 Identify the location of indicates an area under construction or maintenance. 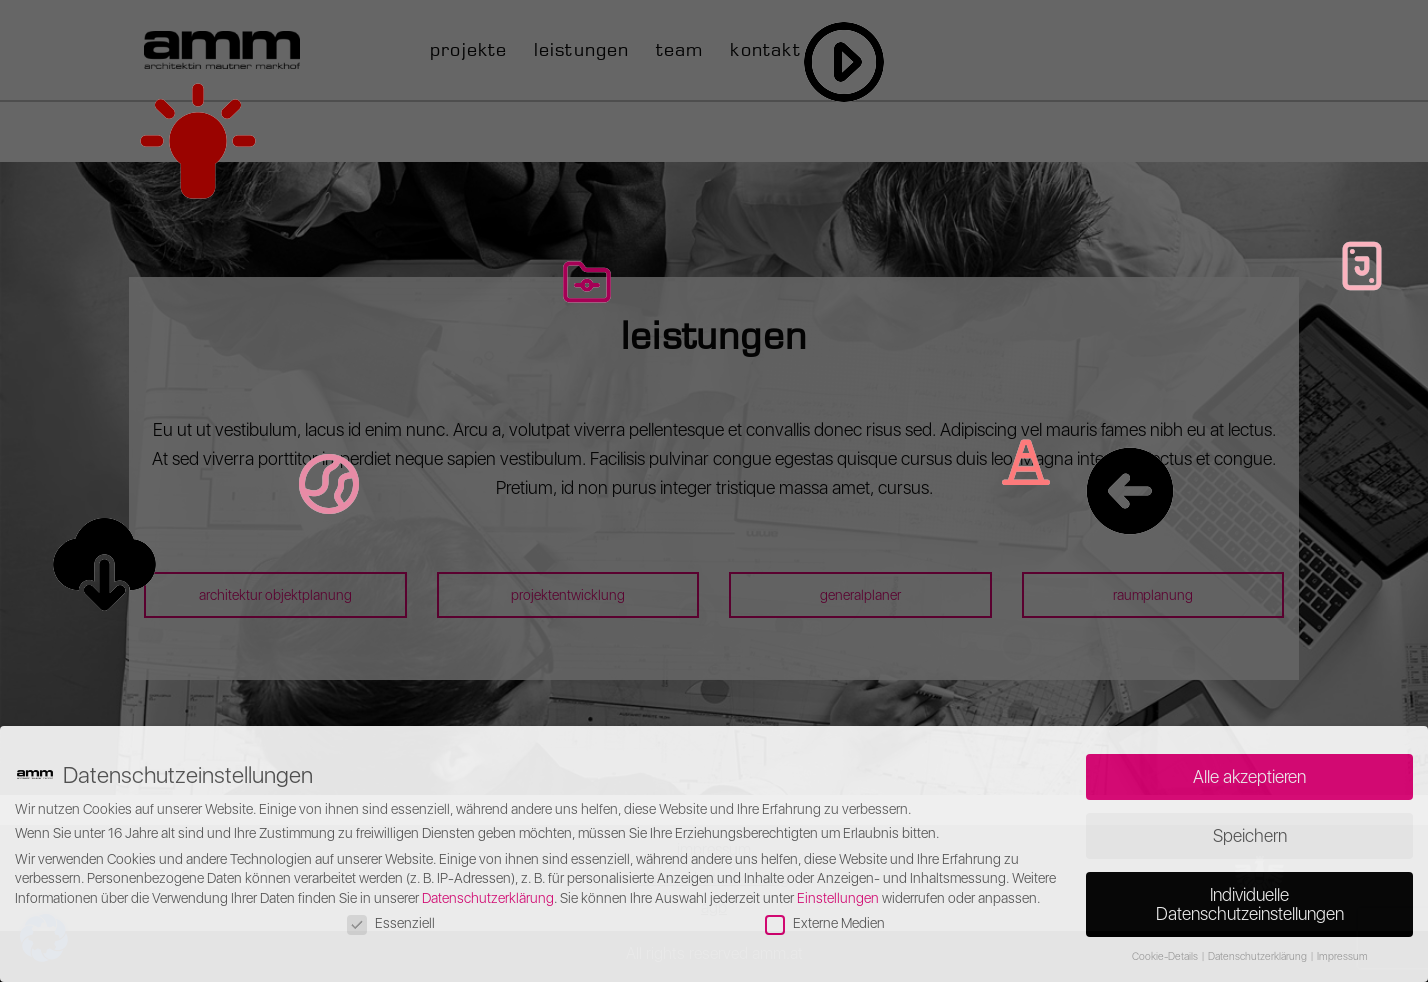
(1026, 461).